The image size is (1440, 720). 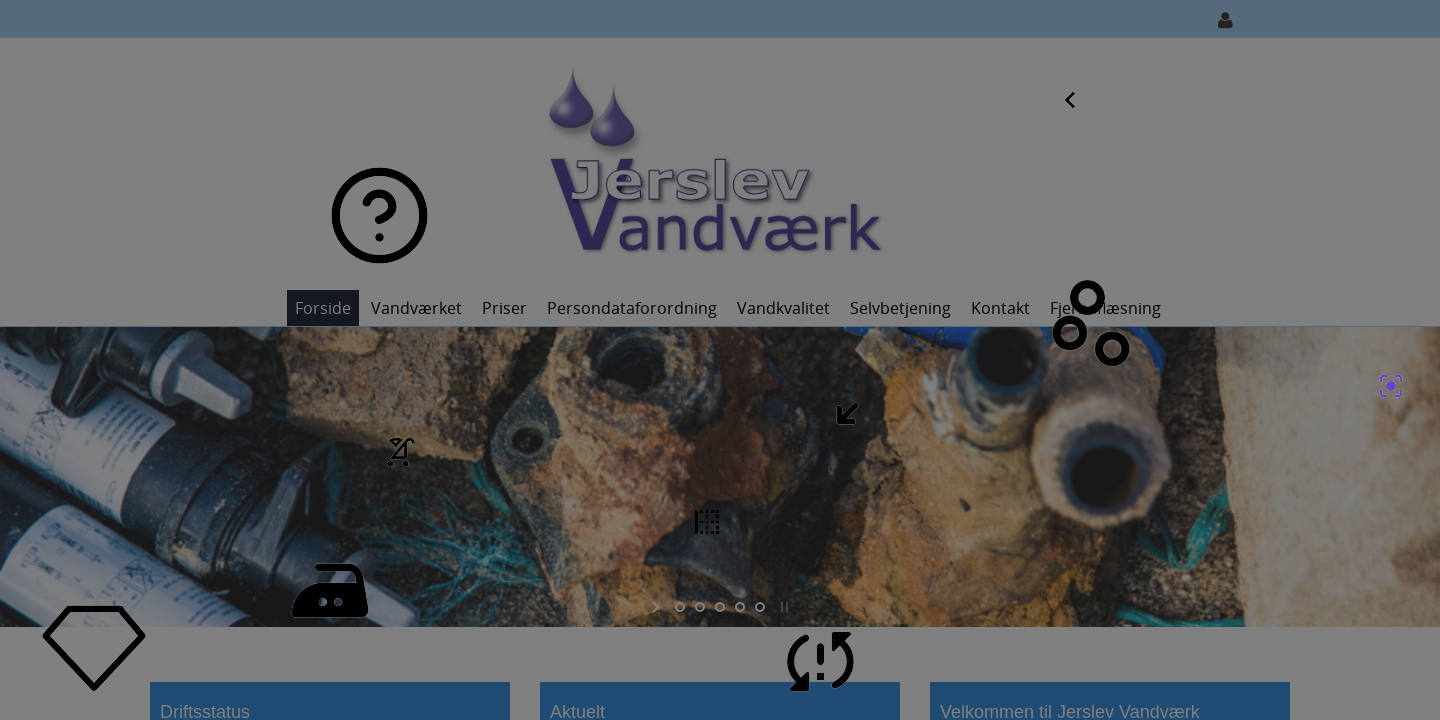 I want to click on access help or support information, so click(x=379, y=215).